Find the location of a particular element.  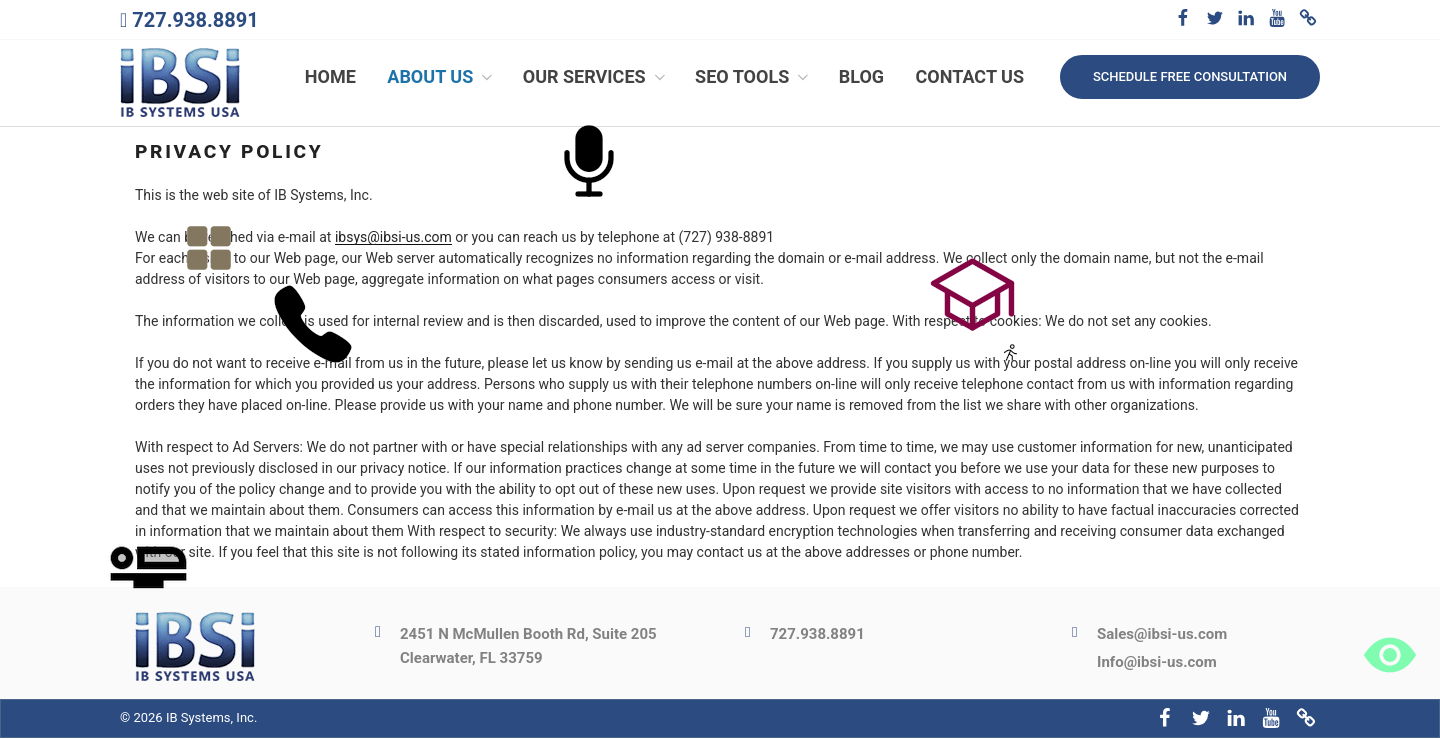

access education or learning content is located at coordinates (972, 294).